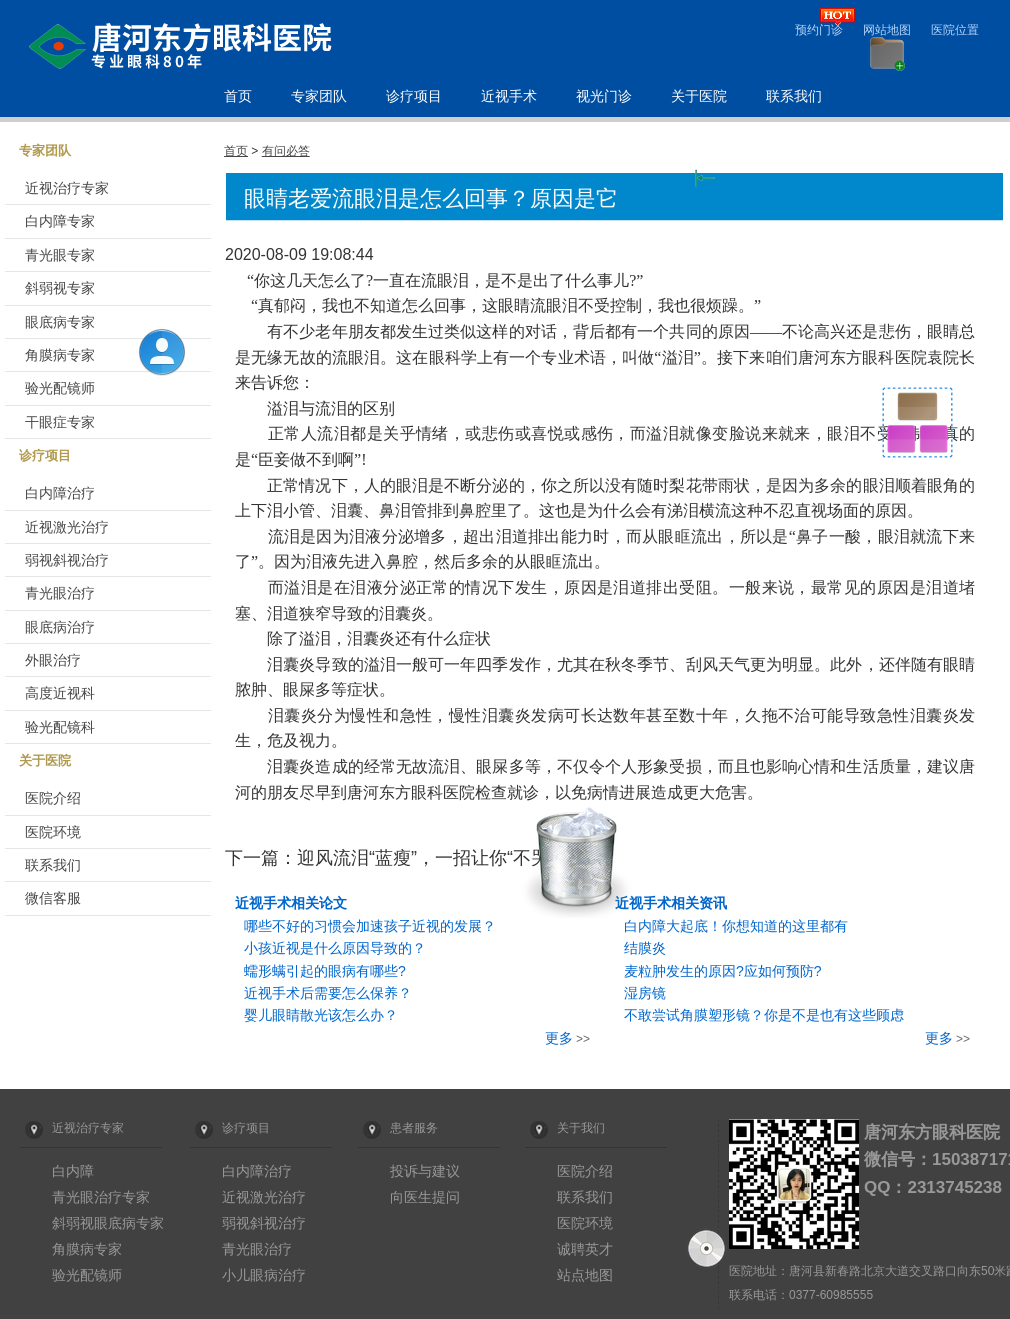 The width and height of the screenshot is (1010, 1319). I want to click on create a new folder, so click(887, 53).